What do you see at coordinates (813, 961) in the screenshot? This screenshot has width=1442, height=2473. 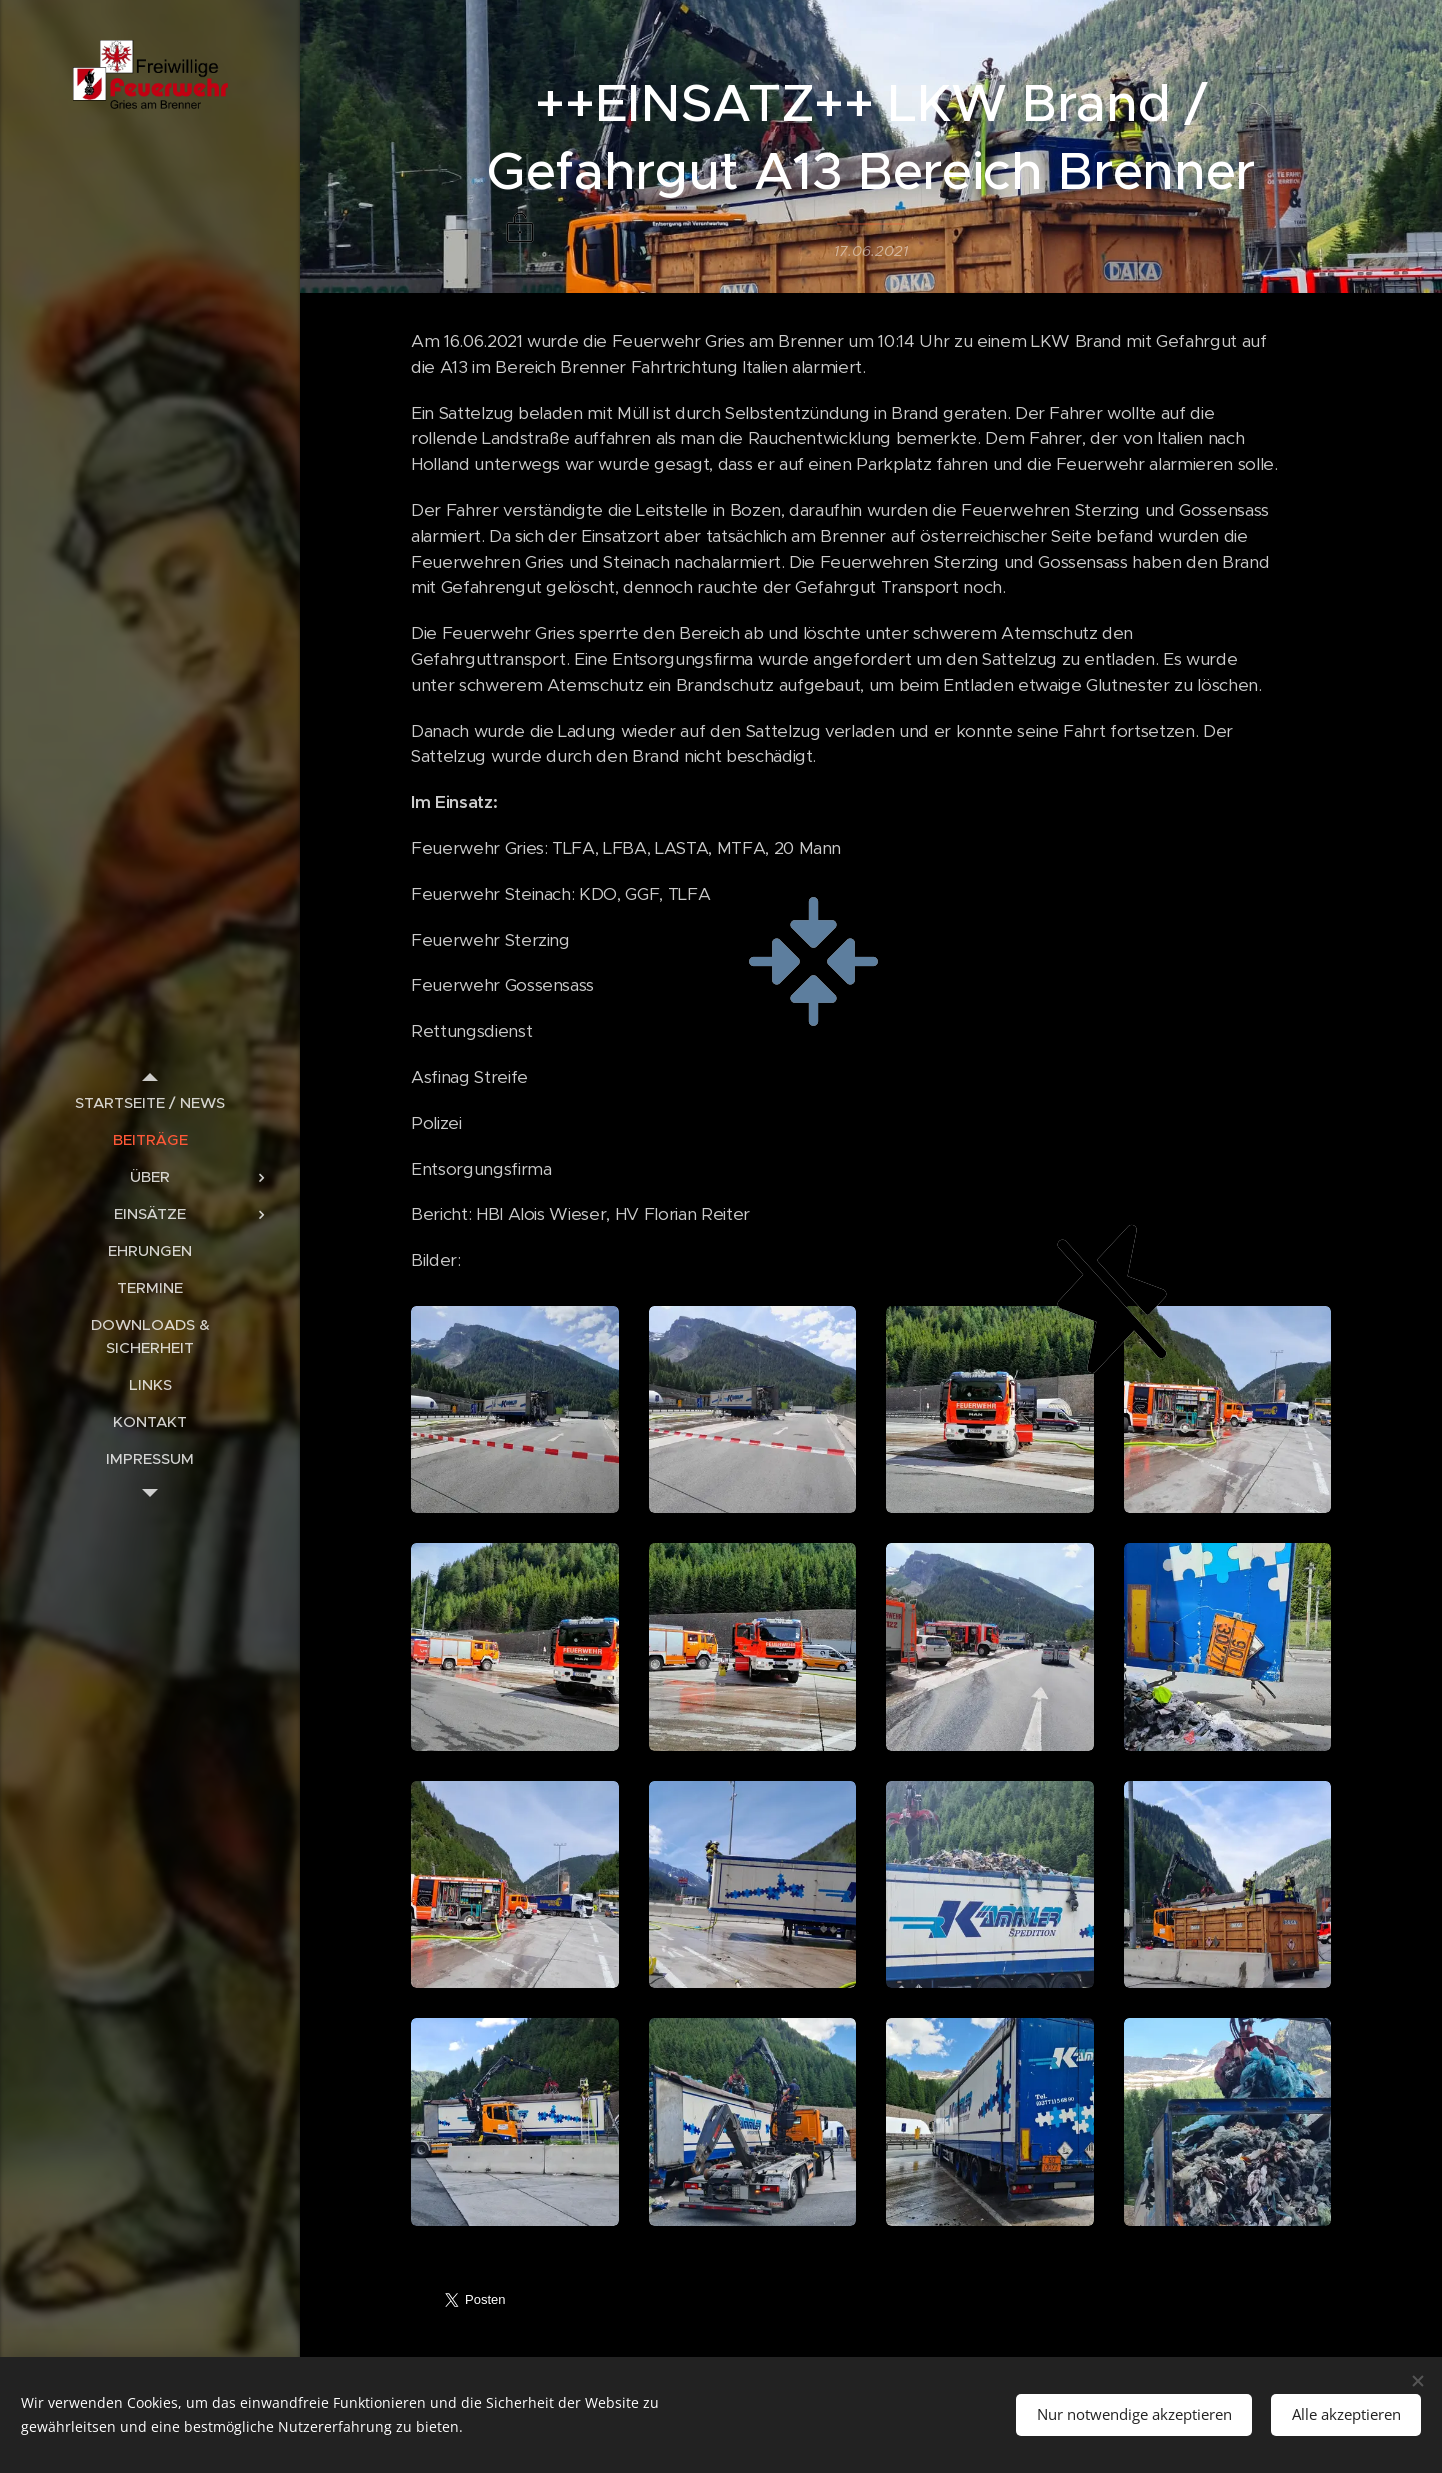 I see `collapse or minimize content from all sides` at bounding box center [813, 961].